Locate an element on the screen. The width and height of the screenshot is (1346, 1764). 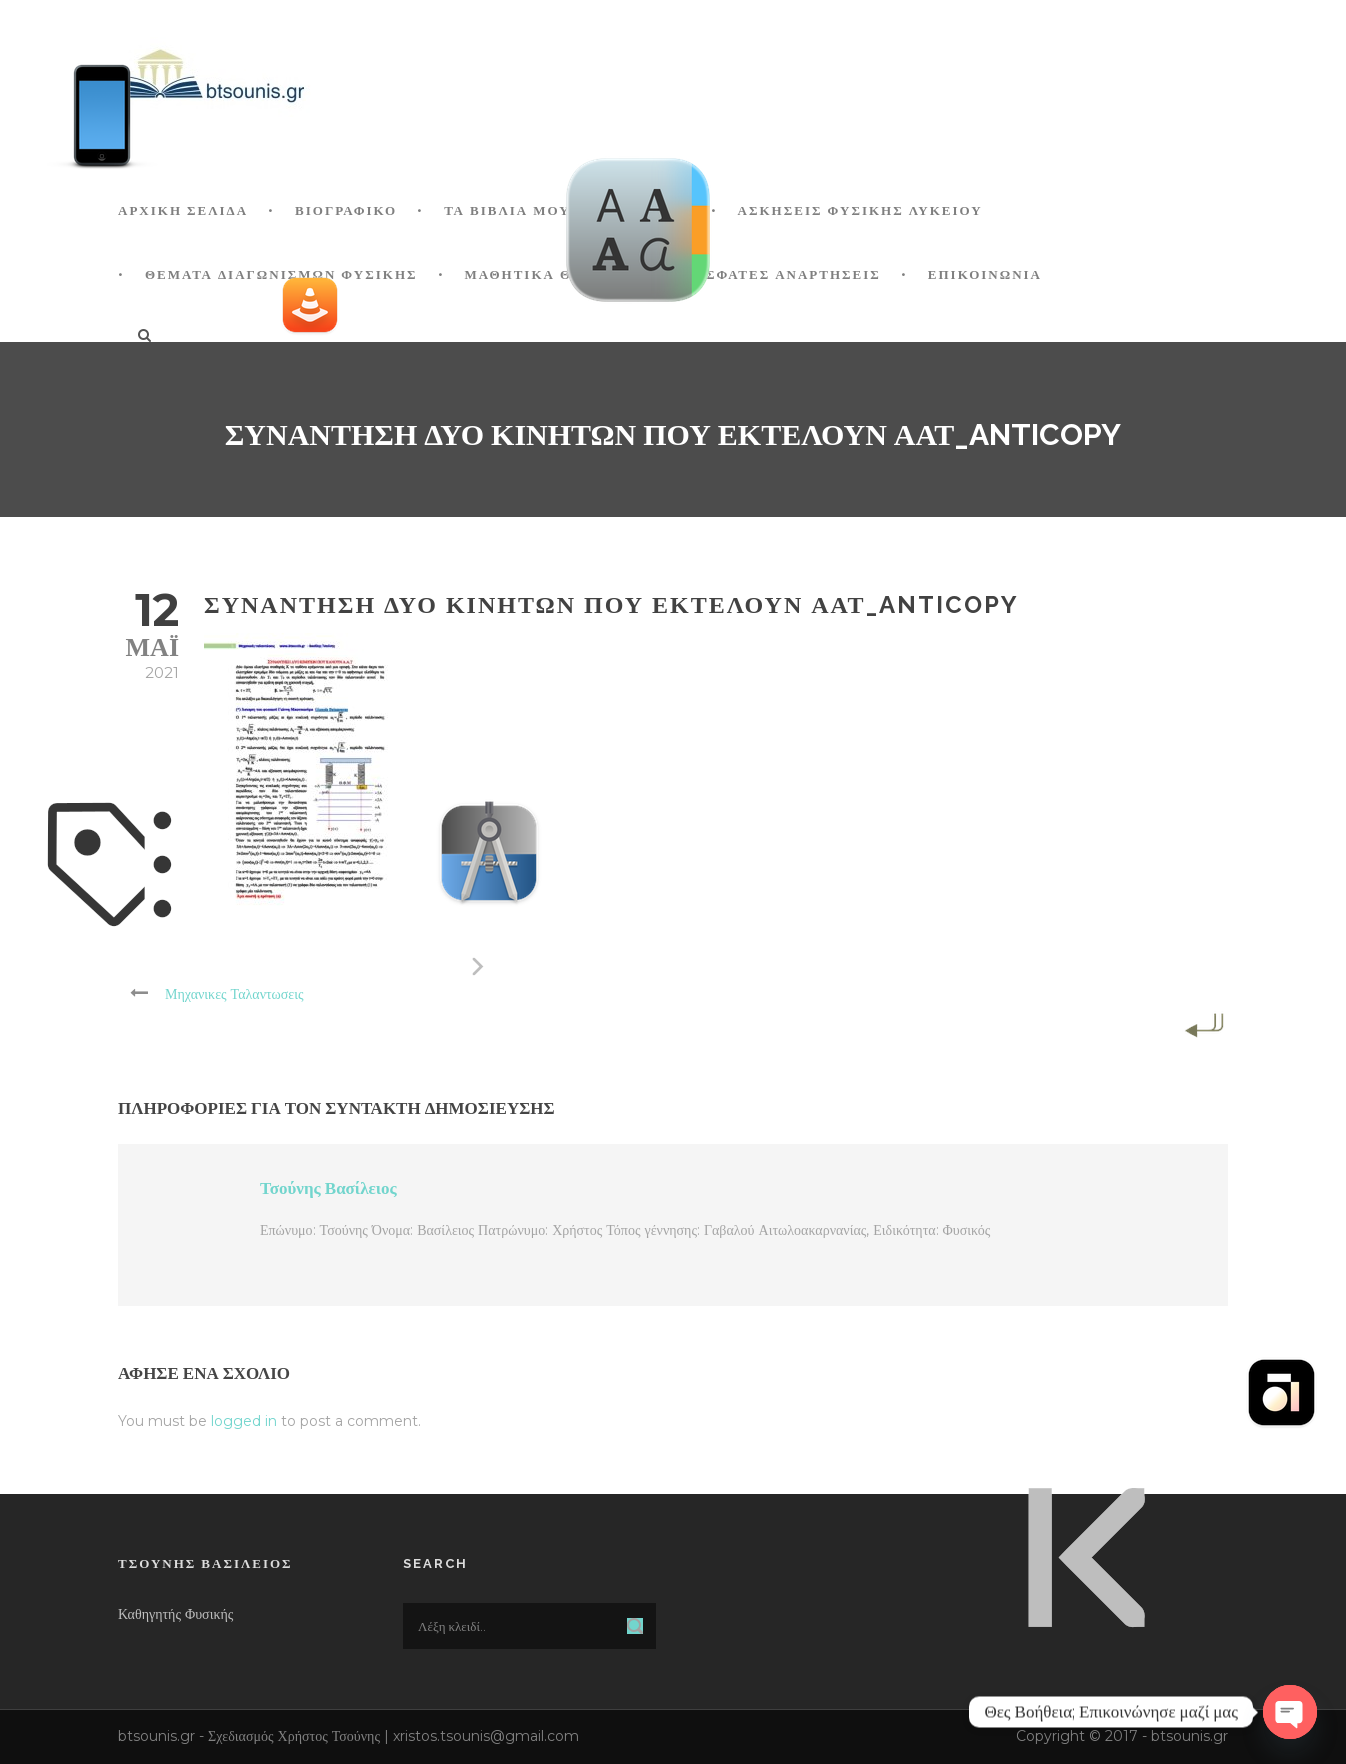
go to the first item in a list or sequence is located at coordinates (1086, 1557).